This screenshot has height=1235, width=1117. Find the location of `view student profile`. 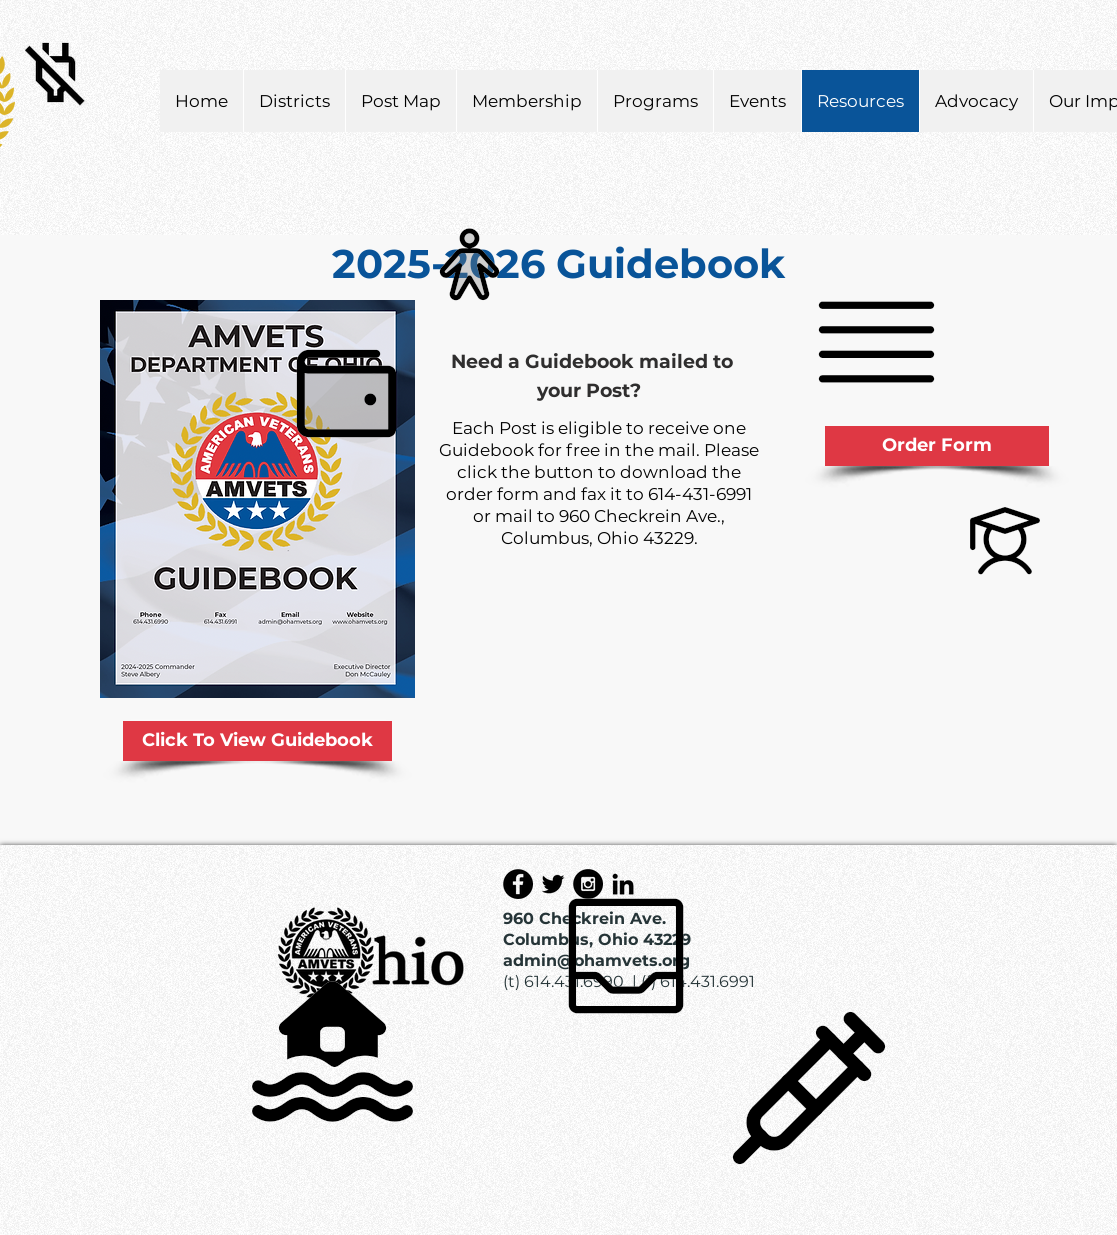

view student profile is located at coordinates (1005, 542).